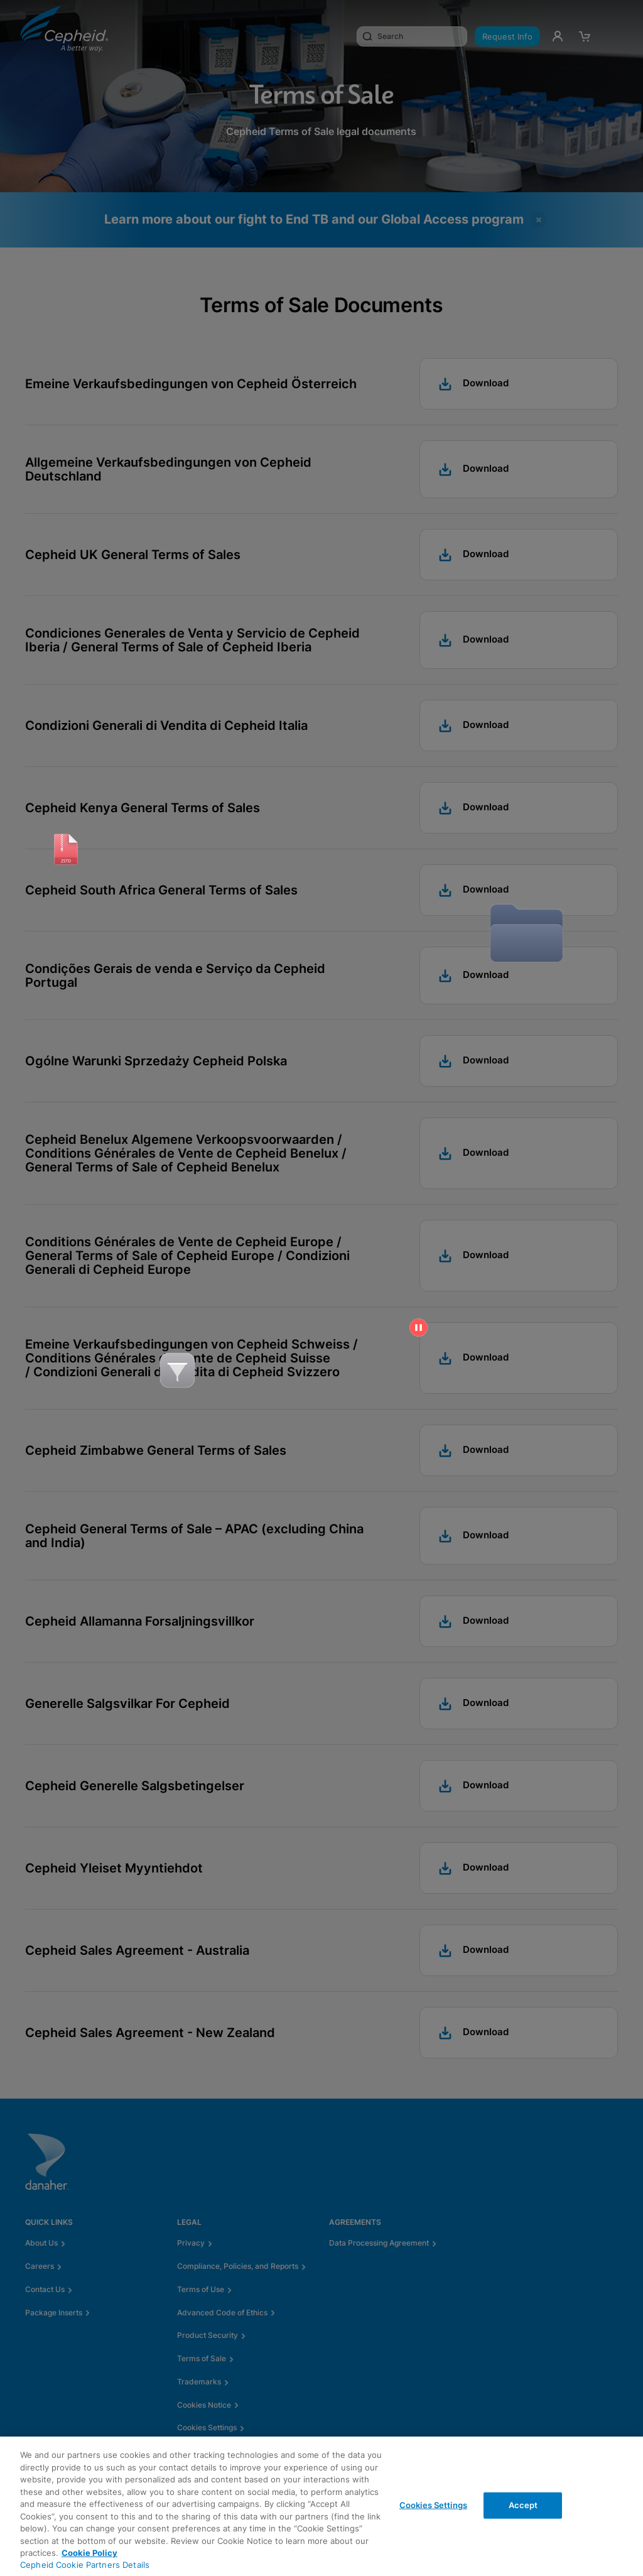 The height and width of the screenshot is (2576, 643). What do you see at coordinates (177, 1371) in the screenshot?
I see `access display filter settings` at bounding box center [177, 1371].